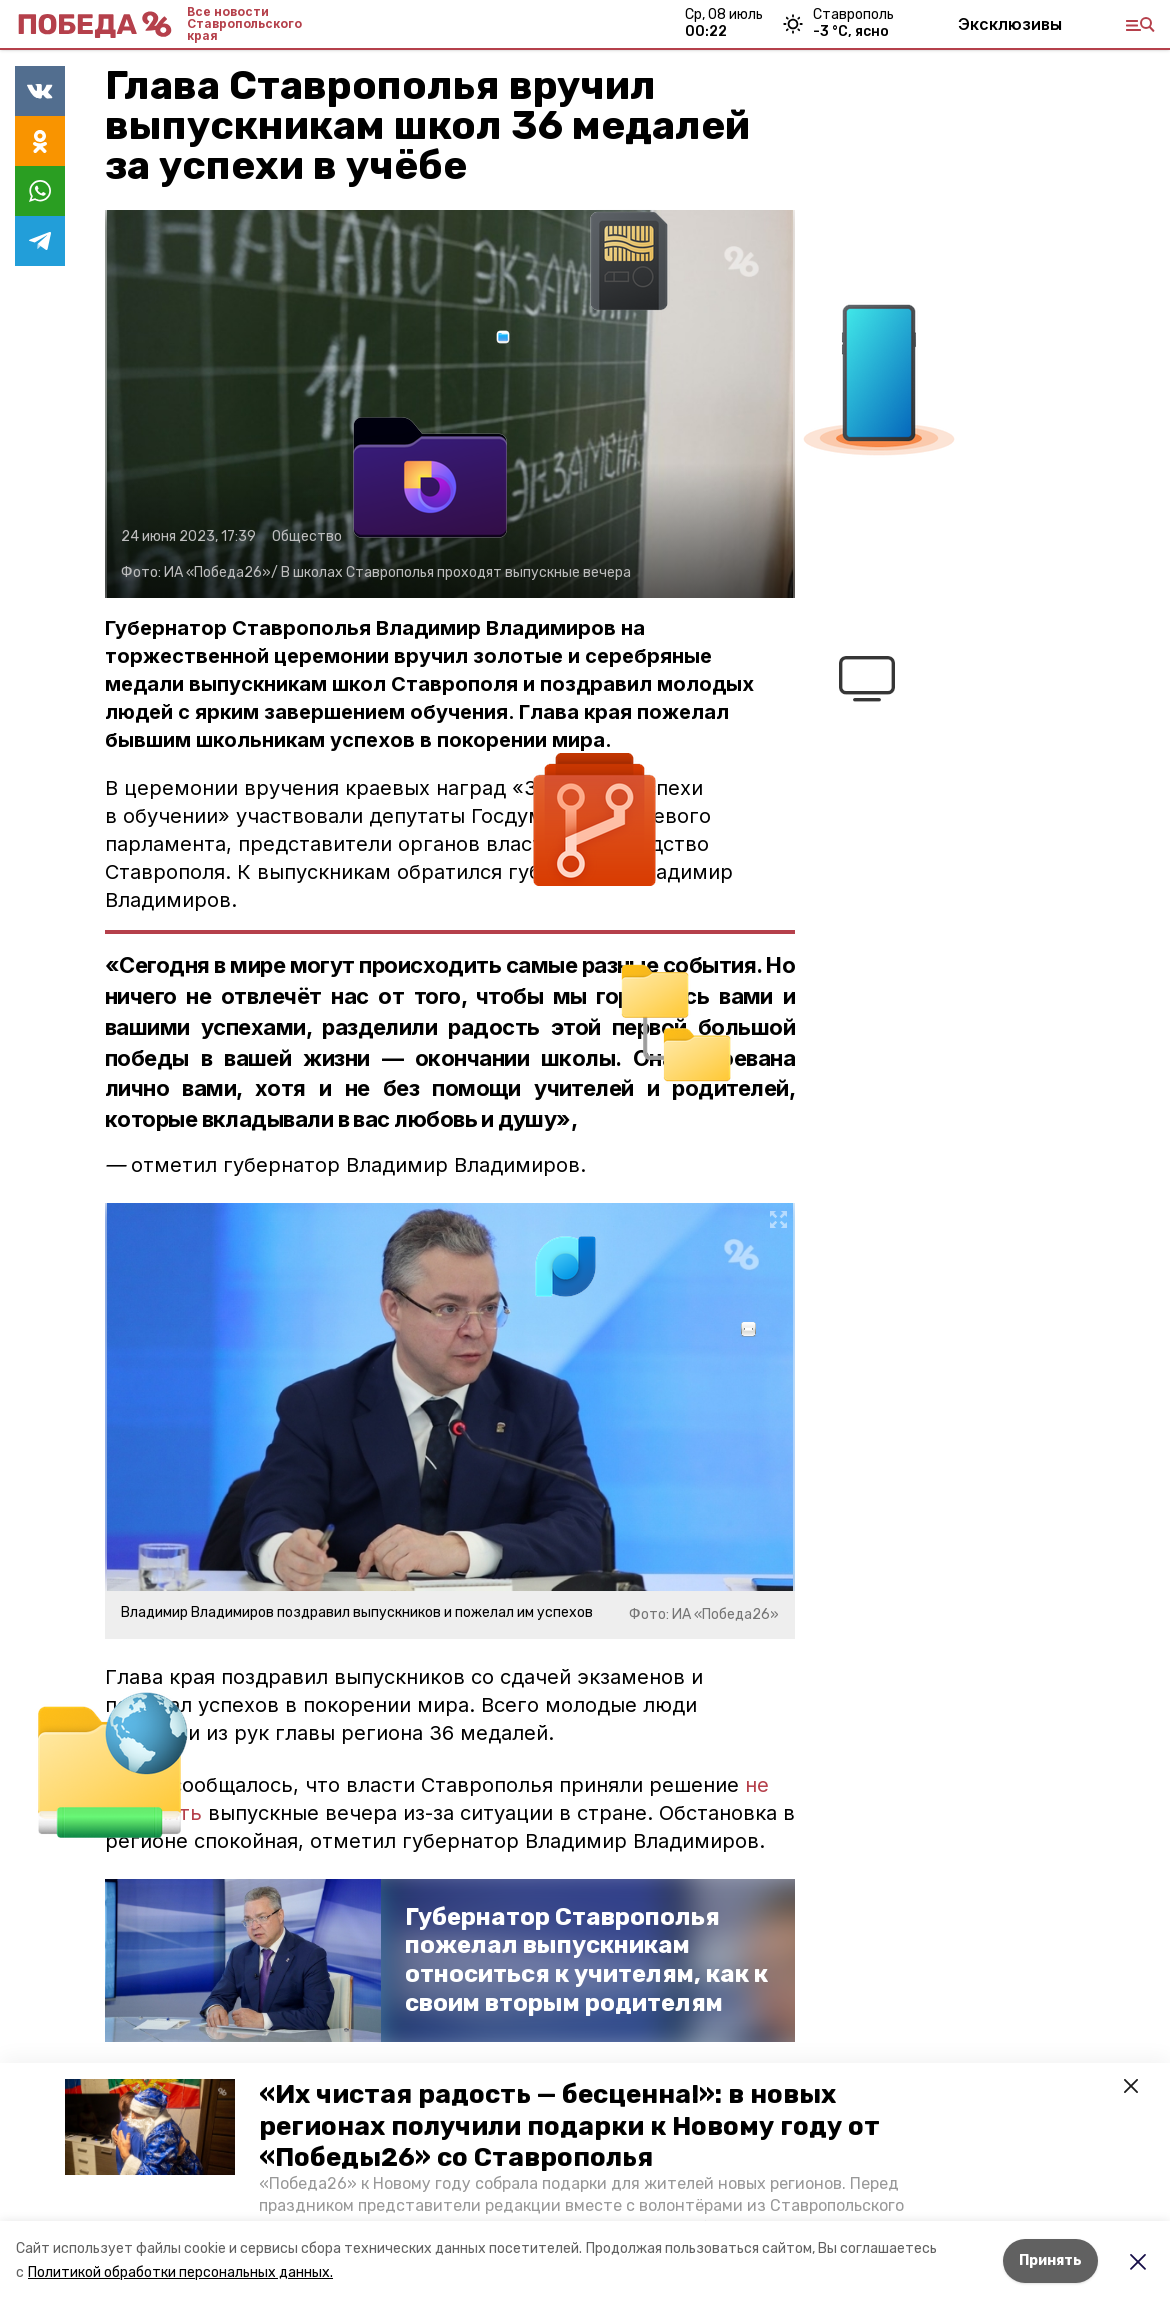 This screenshot has height=2301, width=1170. I want to click on zoom out to reduce magnification, so click(748, 1328).